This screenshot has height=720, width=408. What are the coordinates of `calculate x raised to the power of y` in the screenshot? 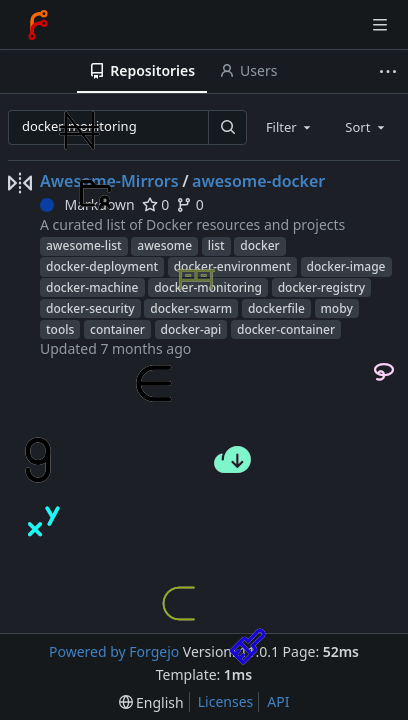 It's located at (42, 524).